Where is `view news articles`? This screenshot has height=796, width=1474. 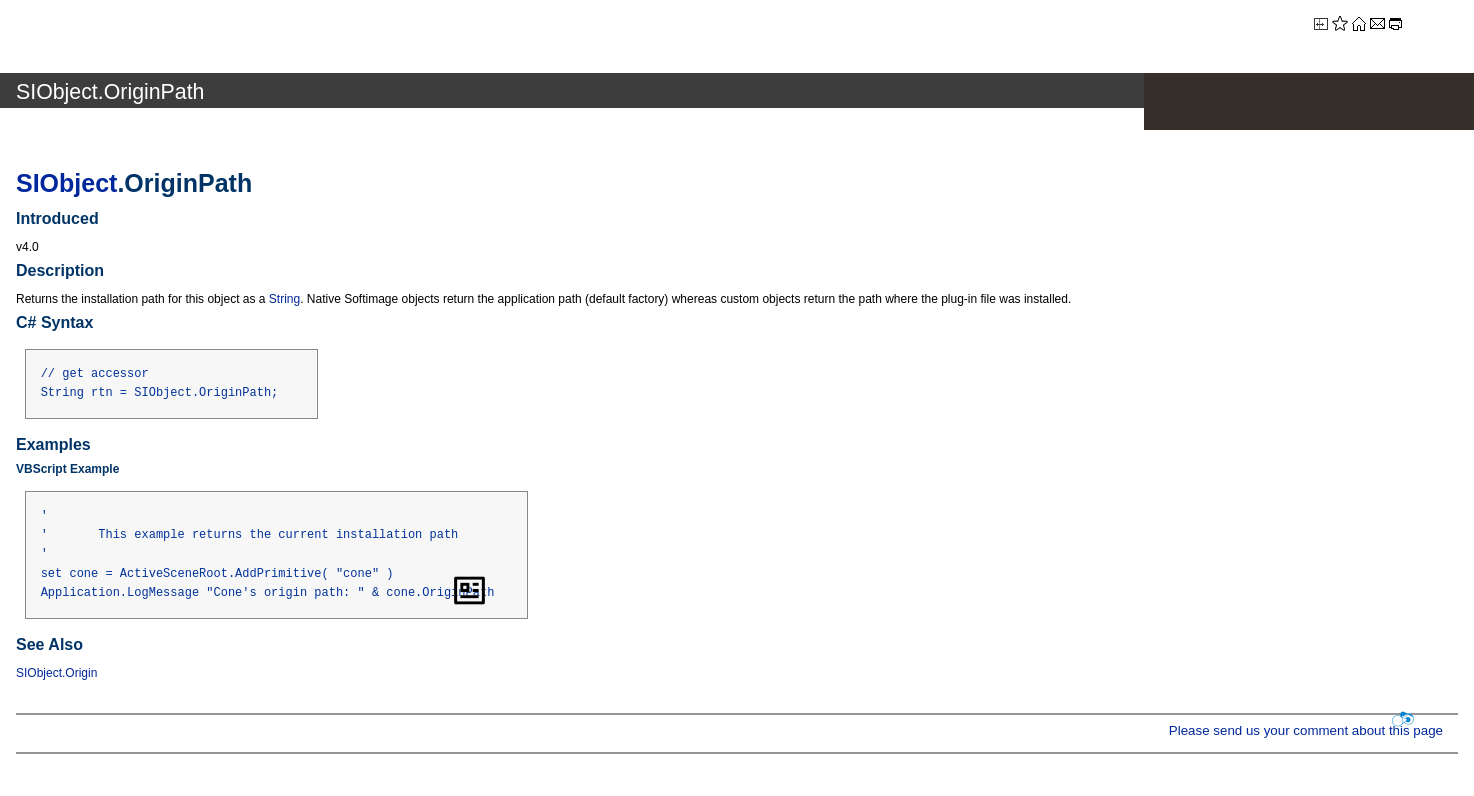 view news articles is located at coordinates (469, 590).